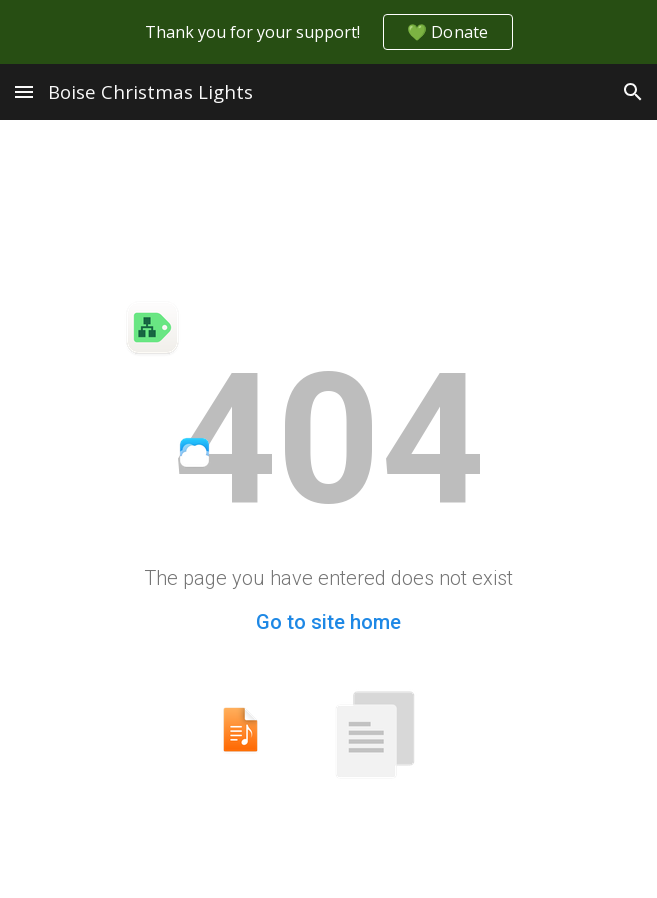  What do you see at coordinates (194, 452) in the screenshot?
I see `access iCloud account settings` at bounding box center [194, 452].